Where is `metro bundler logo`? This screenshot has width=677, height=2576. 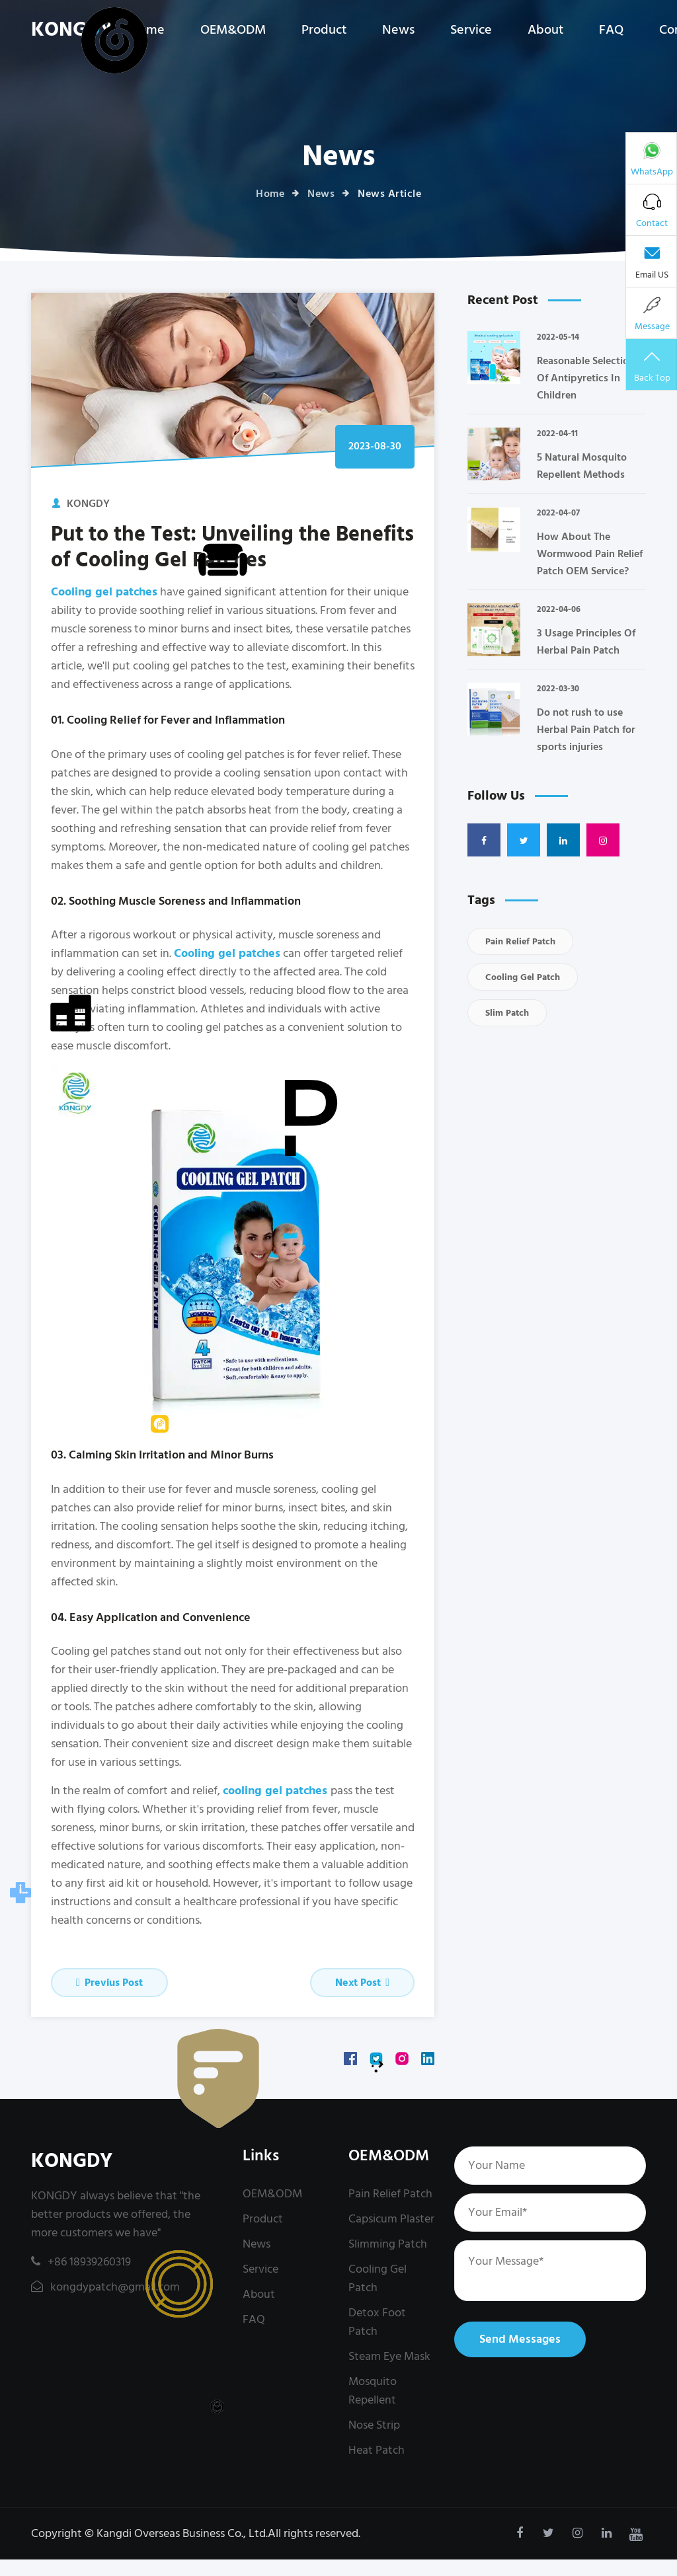 metro bundler logo is located at coordinates (217, 2406).